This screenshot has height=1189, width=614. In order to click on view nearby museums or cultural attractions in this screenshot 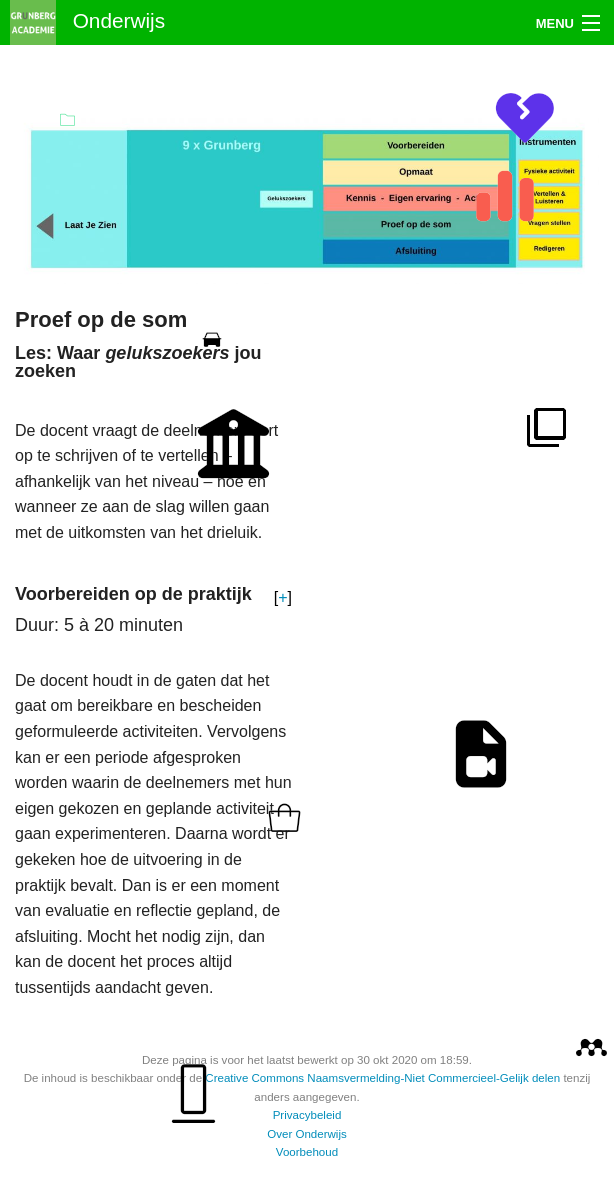, I will do `click(233, 442)`.